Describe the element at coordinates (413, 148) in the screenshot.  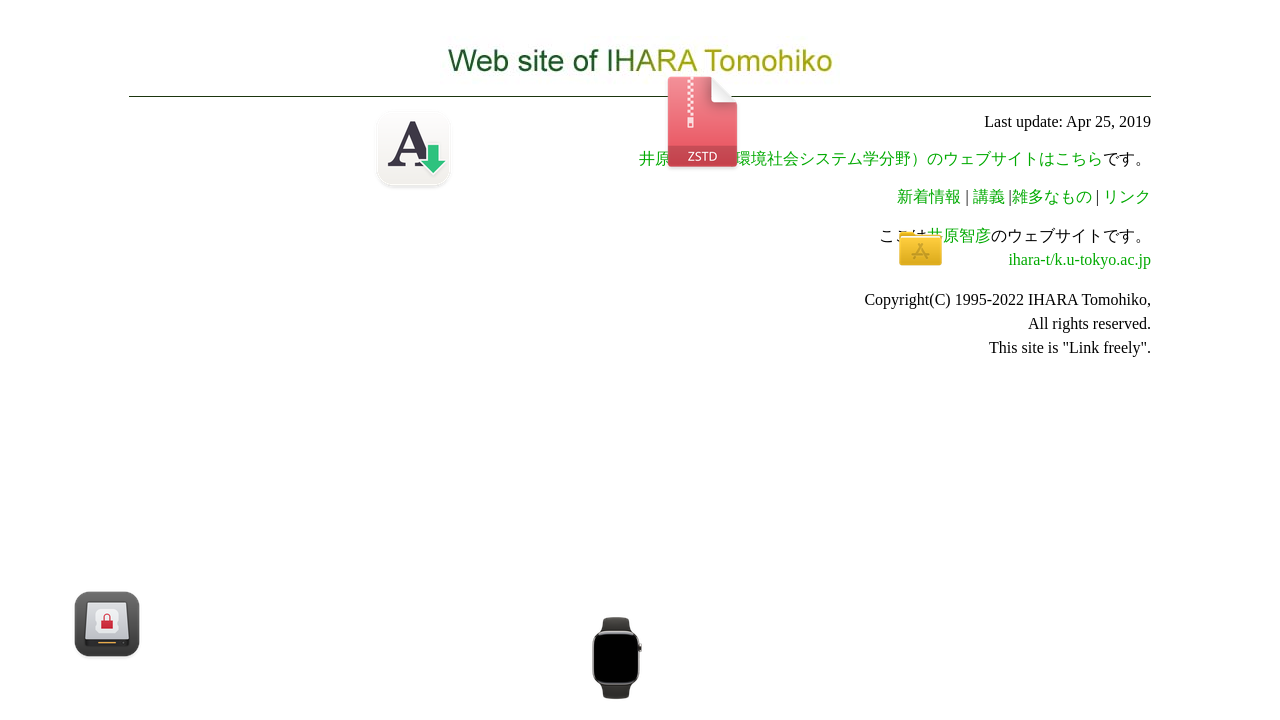
I see `download and install new fonts` at that location.